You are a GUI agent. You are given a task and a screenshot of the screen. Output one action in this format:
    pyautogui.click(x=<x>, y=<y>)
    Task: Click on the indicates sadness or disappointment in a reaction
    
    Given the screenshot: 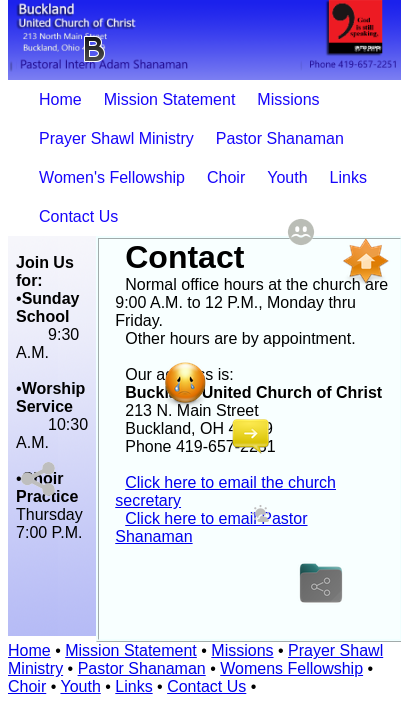 What is the action you would take?
    pyautogui.click(x=185, y=384)
    